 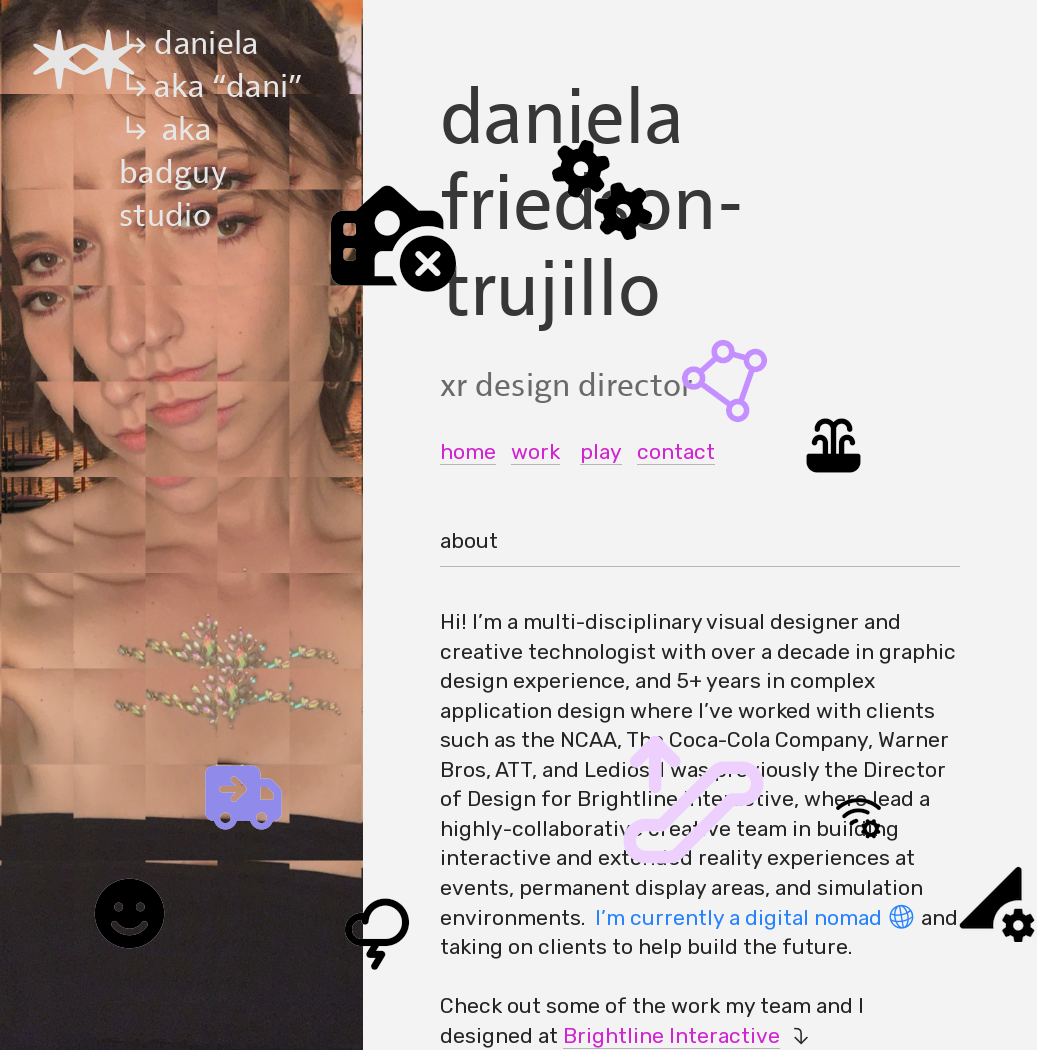 I want to click on access polygon or shape drawing tool, so click(x=726, y=381).